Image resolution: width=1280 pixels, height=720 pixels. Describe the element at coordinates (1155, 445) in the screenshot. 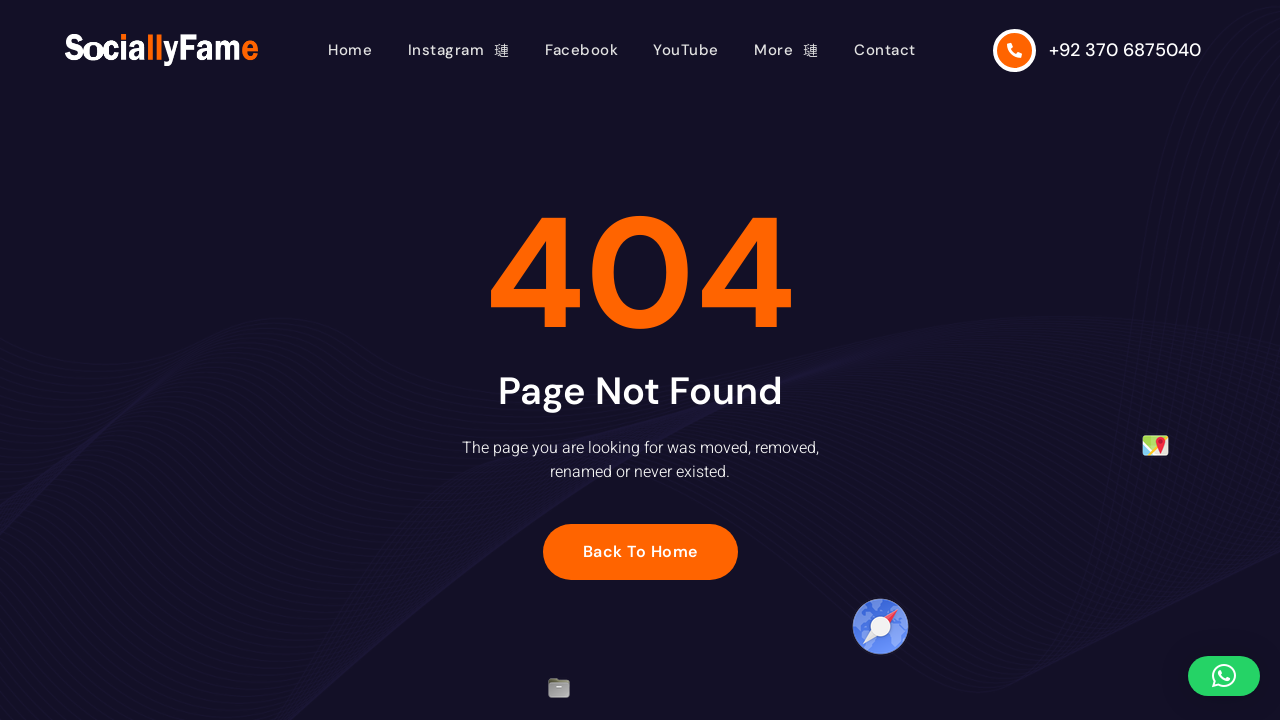

I see `open the maps application` at that location.